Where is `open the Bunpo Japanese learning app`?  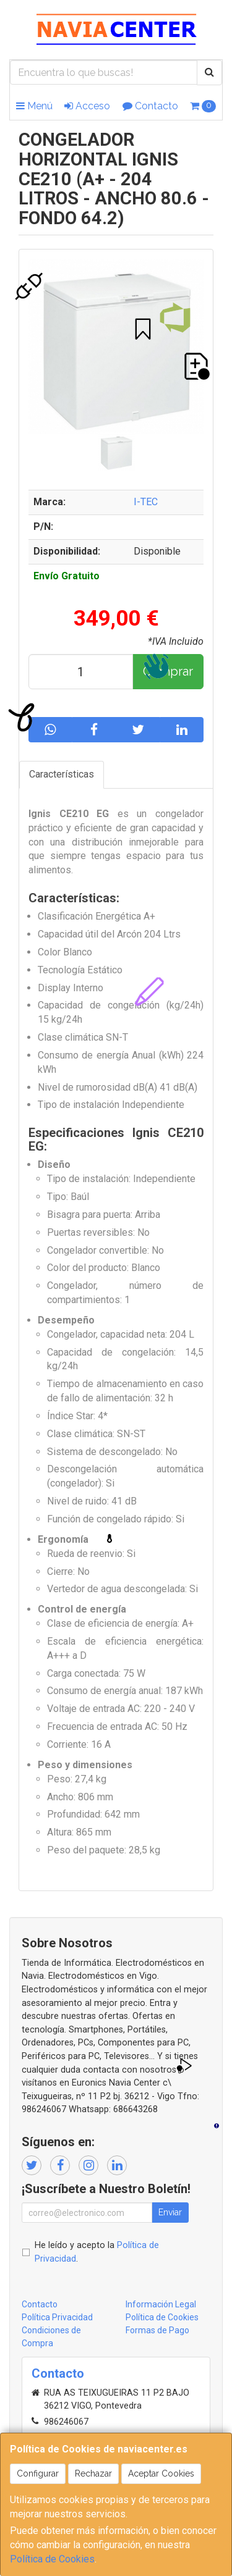 open the Bunpo Japanese learning app is located at coordinates (21, 717).